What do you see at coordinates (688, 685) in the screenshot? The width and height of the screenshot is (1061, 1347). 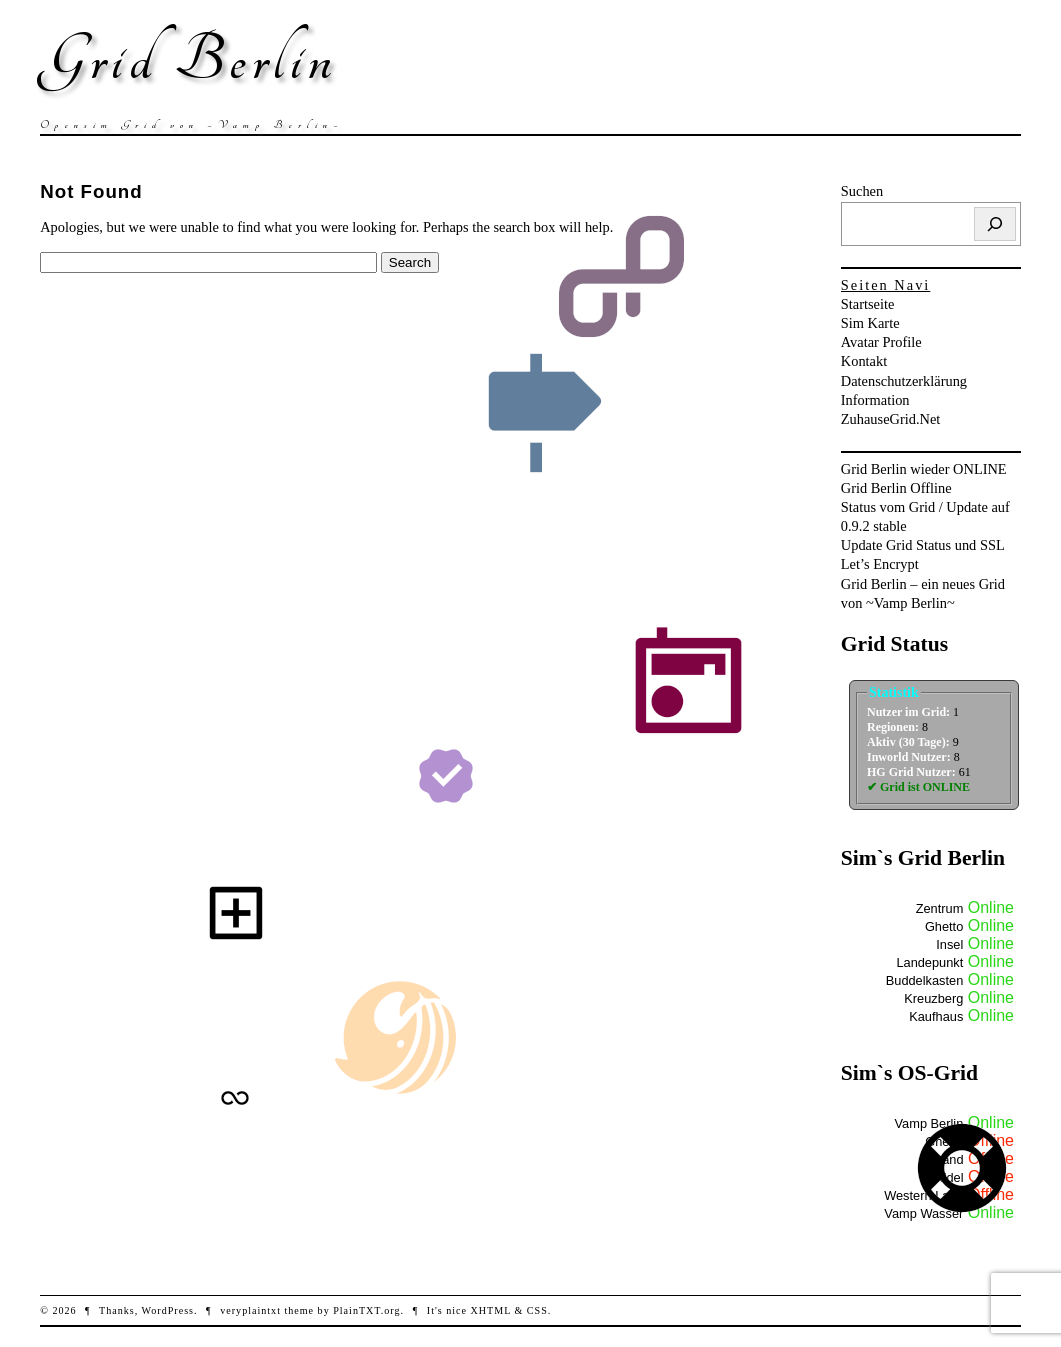 I see `listen to radio stations` at bounding box center [688, 685].